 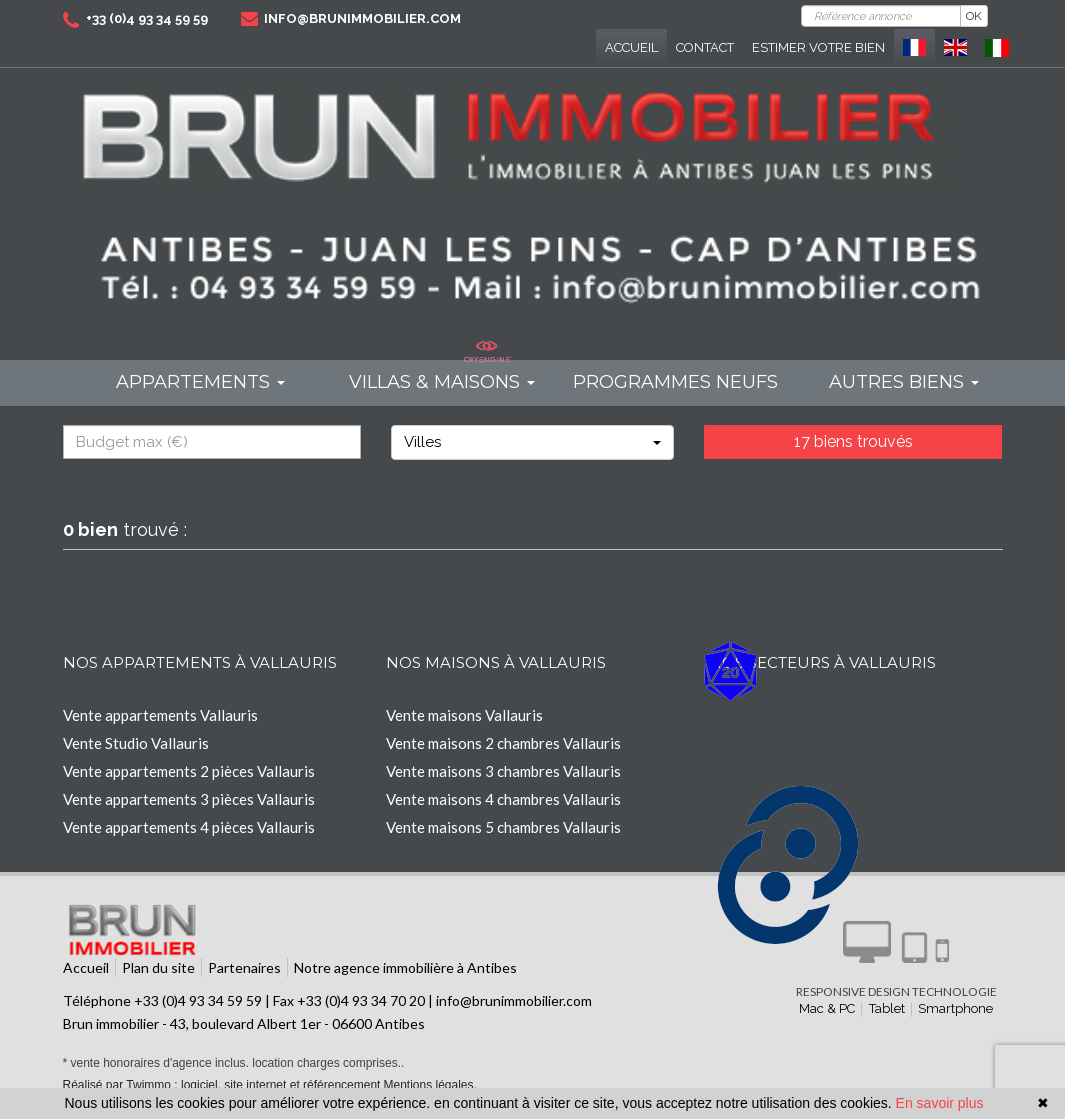 What do you see at coordinates (487, 351) in the screenshot?
I see `visit the CryEngine website or documentation` at bounding box center [487, 351].